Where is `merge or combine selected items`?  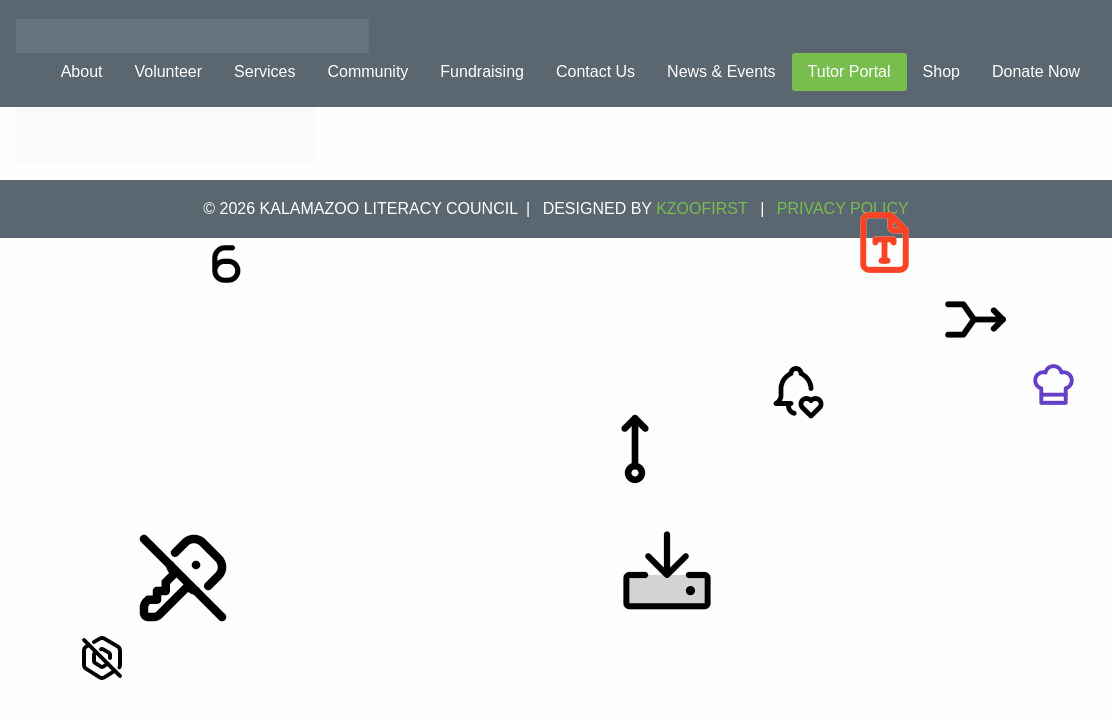 merge or combine selected items is located at coordinates (975, 319).